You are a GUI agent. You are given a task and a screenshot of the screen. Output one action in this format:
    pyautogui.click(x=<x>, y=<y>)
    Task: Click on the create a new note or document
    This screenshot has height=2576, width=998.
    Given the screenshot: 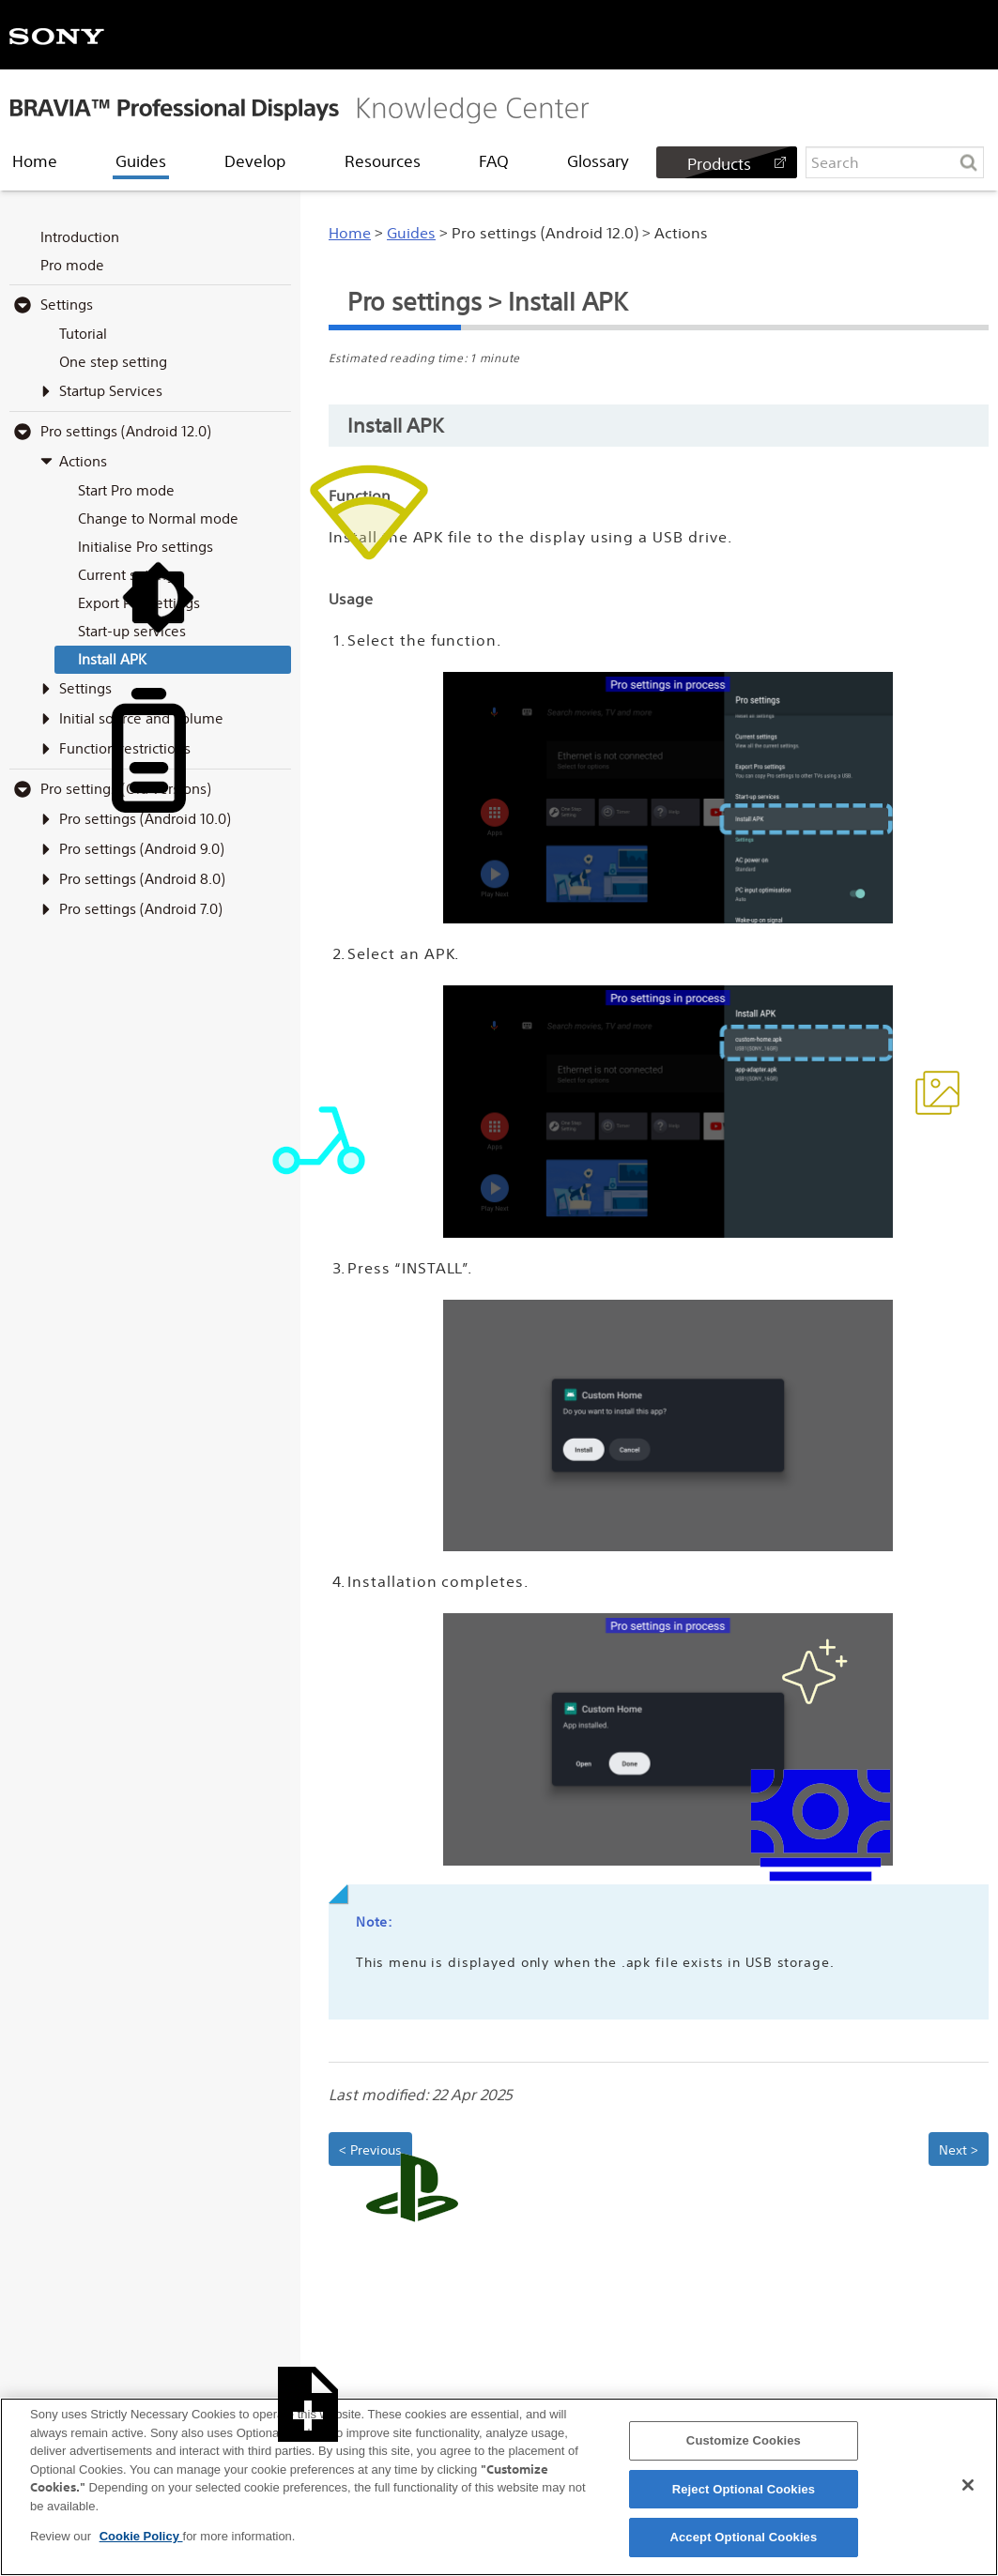 What is the action you would take?
    pyautogui.click(x=308, y=2404)
    